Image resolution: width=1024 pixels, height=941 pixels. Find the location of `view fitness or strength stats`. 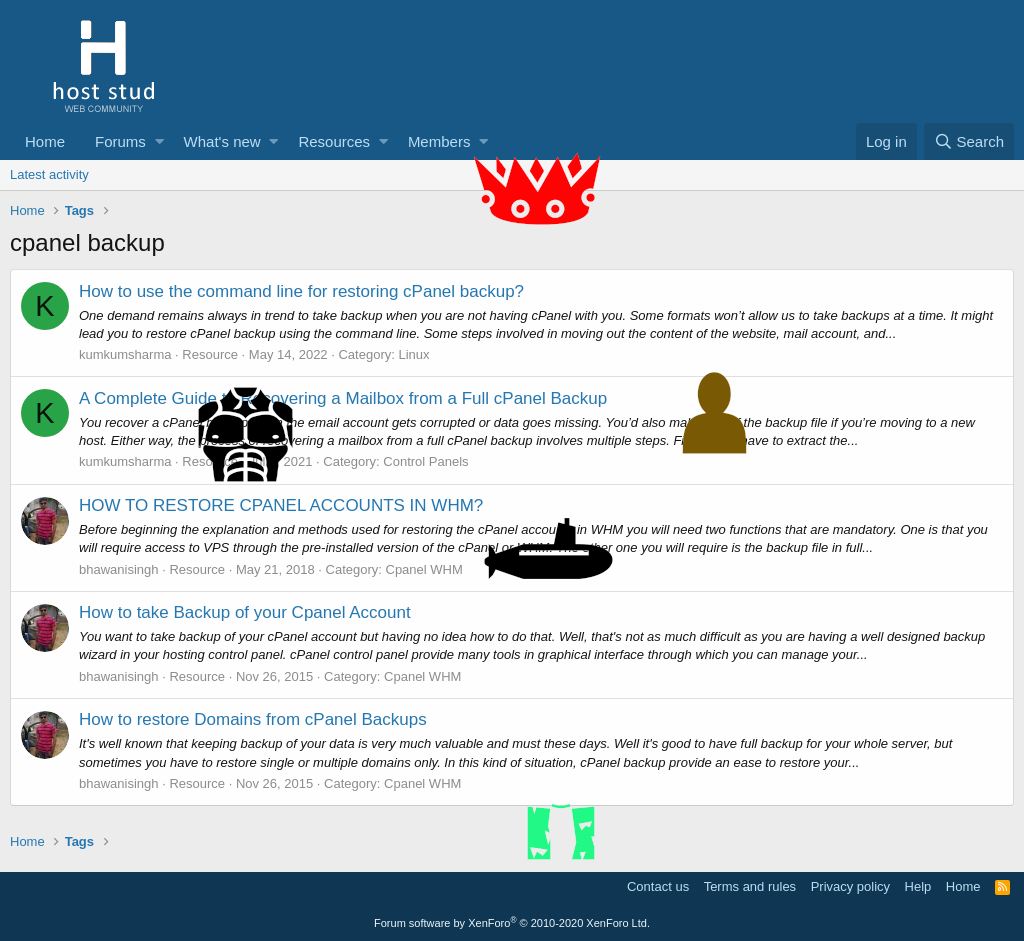

view fitness or strength stats is located at coordinates (245, 434).